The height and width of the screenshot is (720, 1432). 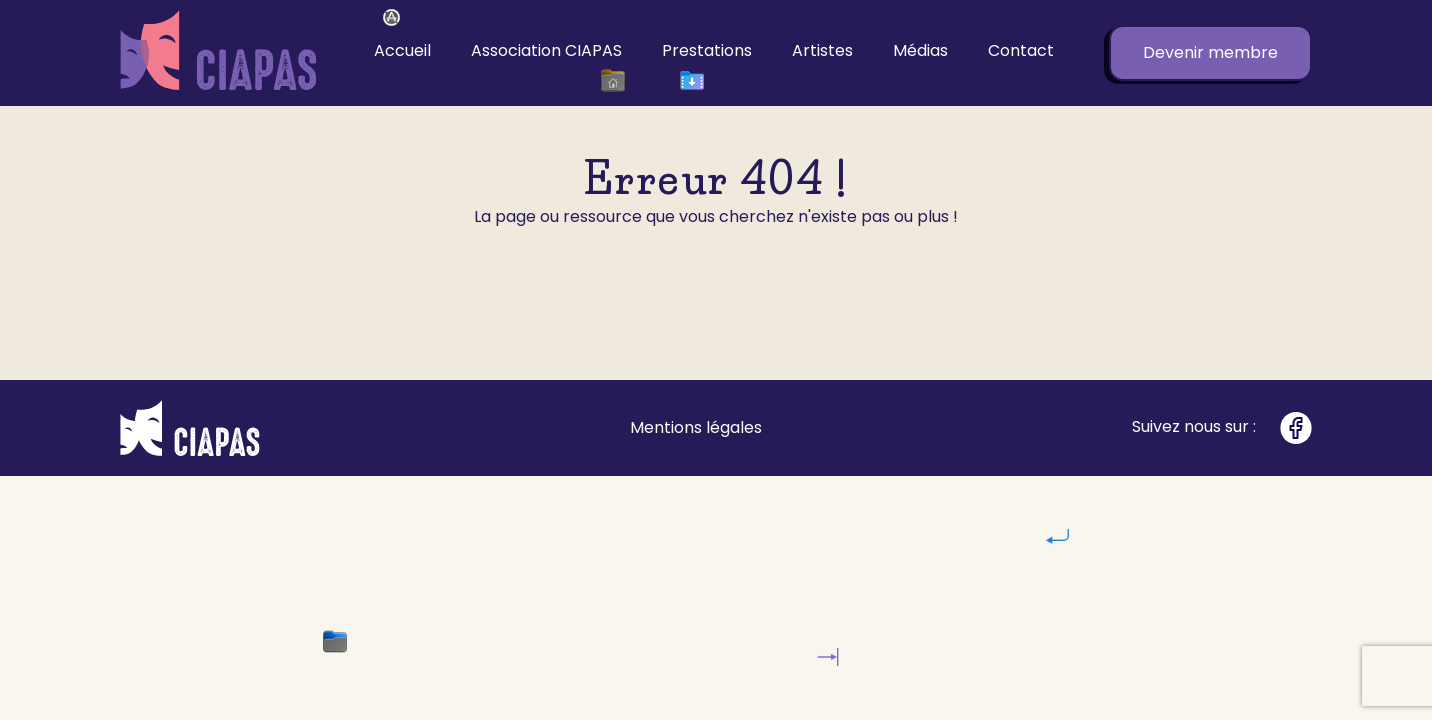 What do you see at coordinates (391, 17) in the screenshot?
I see `open software updater to check for system updates` at bounding box center [391, 17].